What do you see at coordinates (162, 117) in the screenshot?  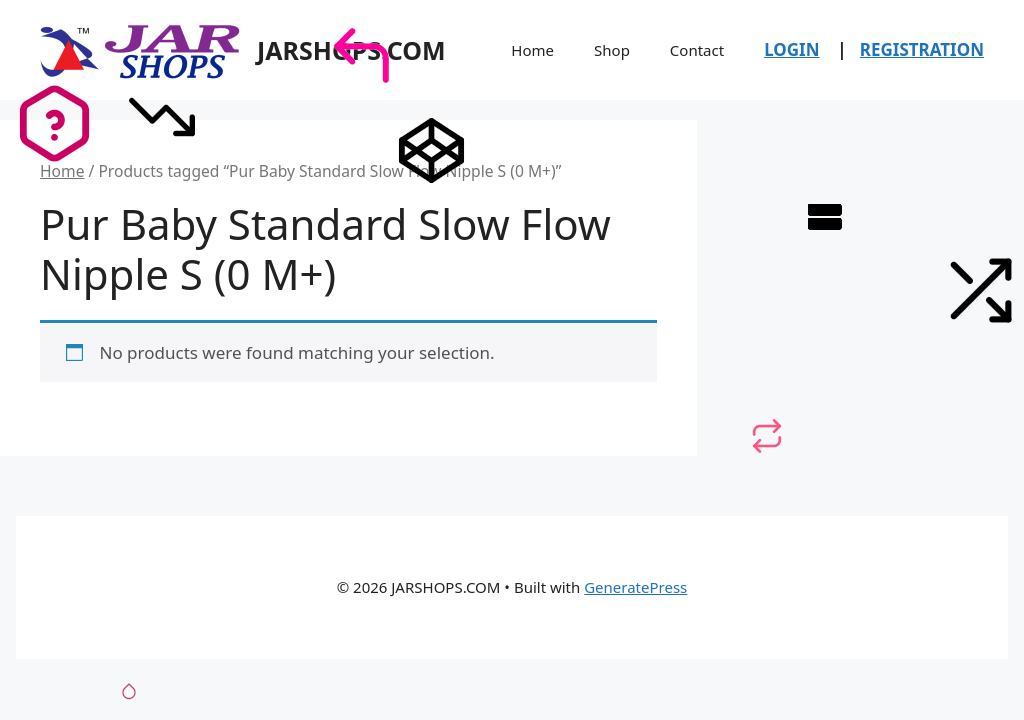 I see `indicates a downward trend or declining metrics` at bounding box center [162, 117].